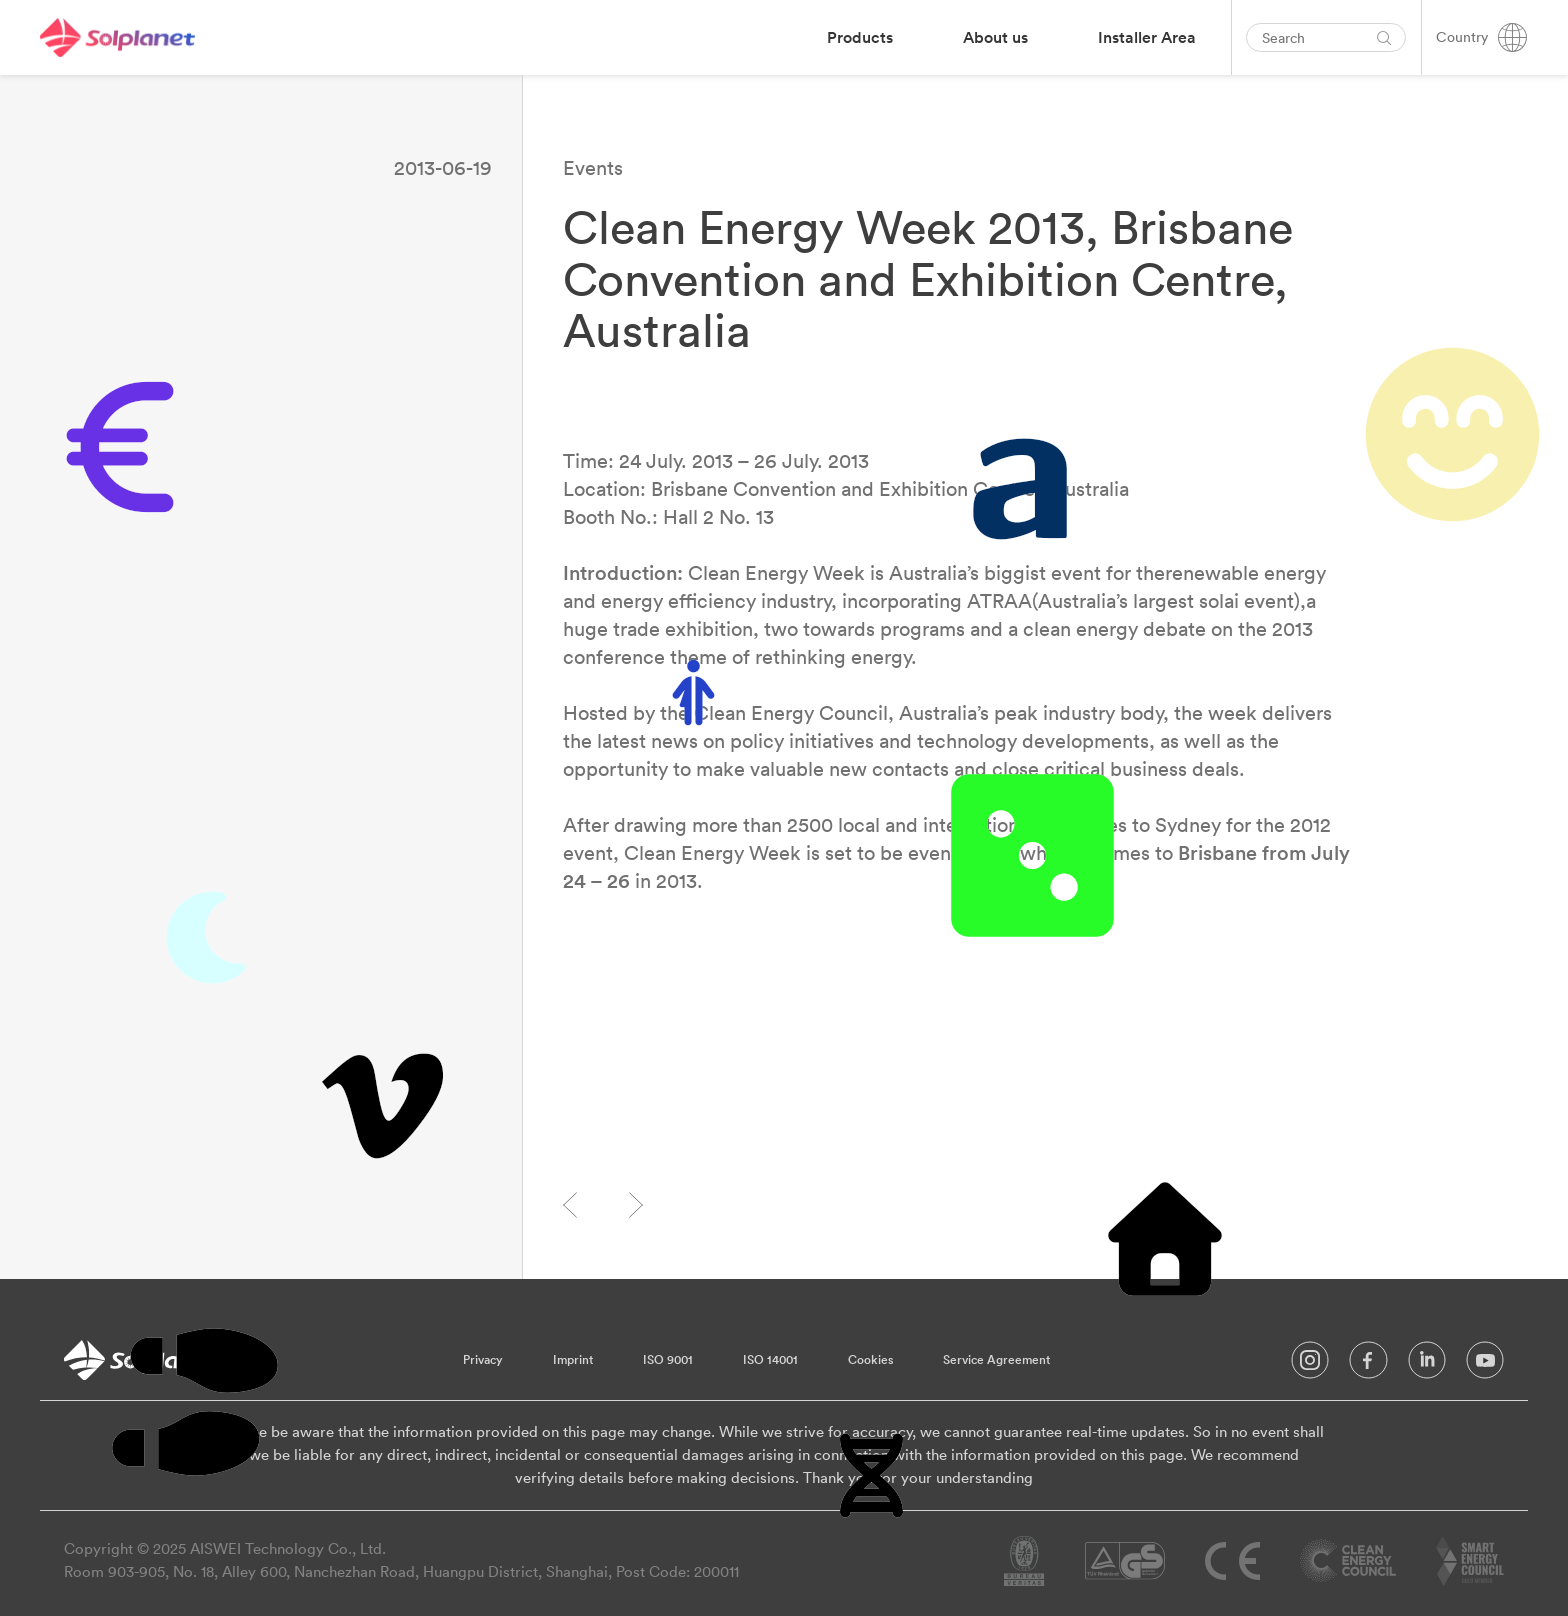  Describe the element at coordinates (1165, 1239) in the screenshot. I see `navigate to home screen` at that location.